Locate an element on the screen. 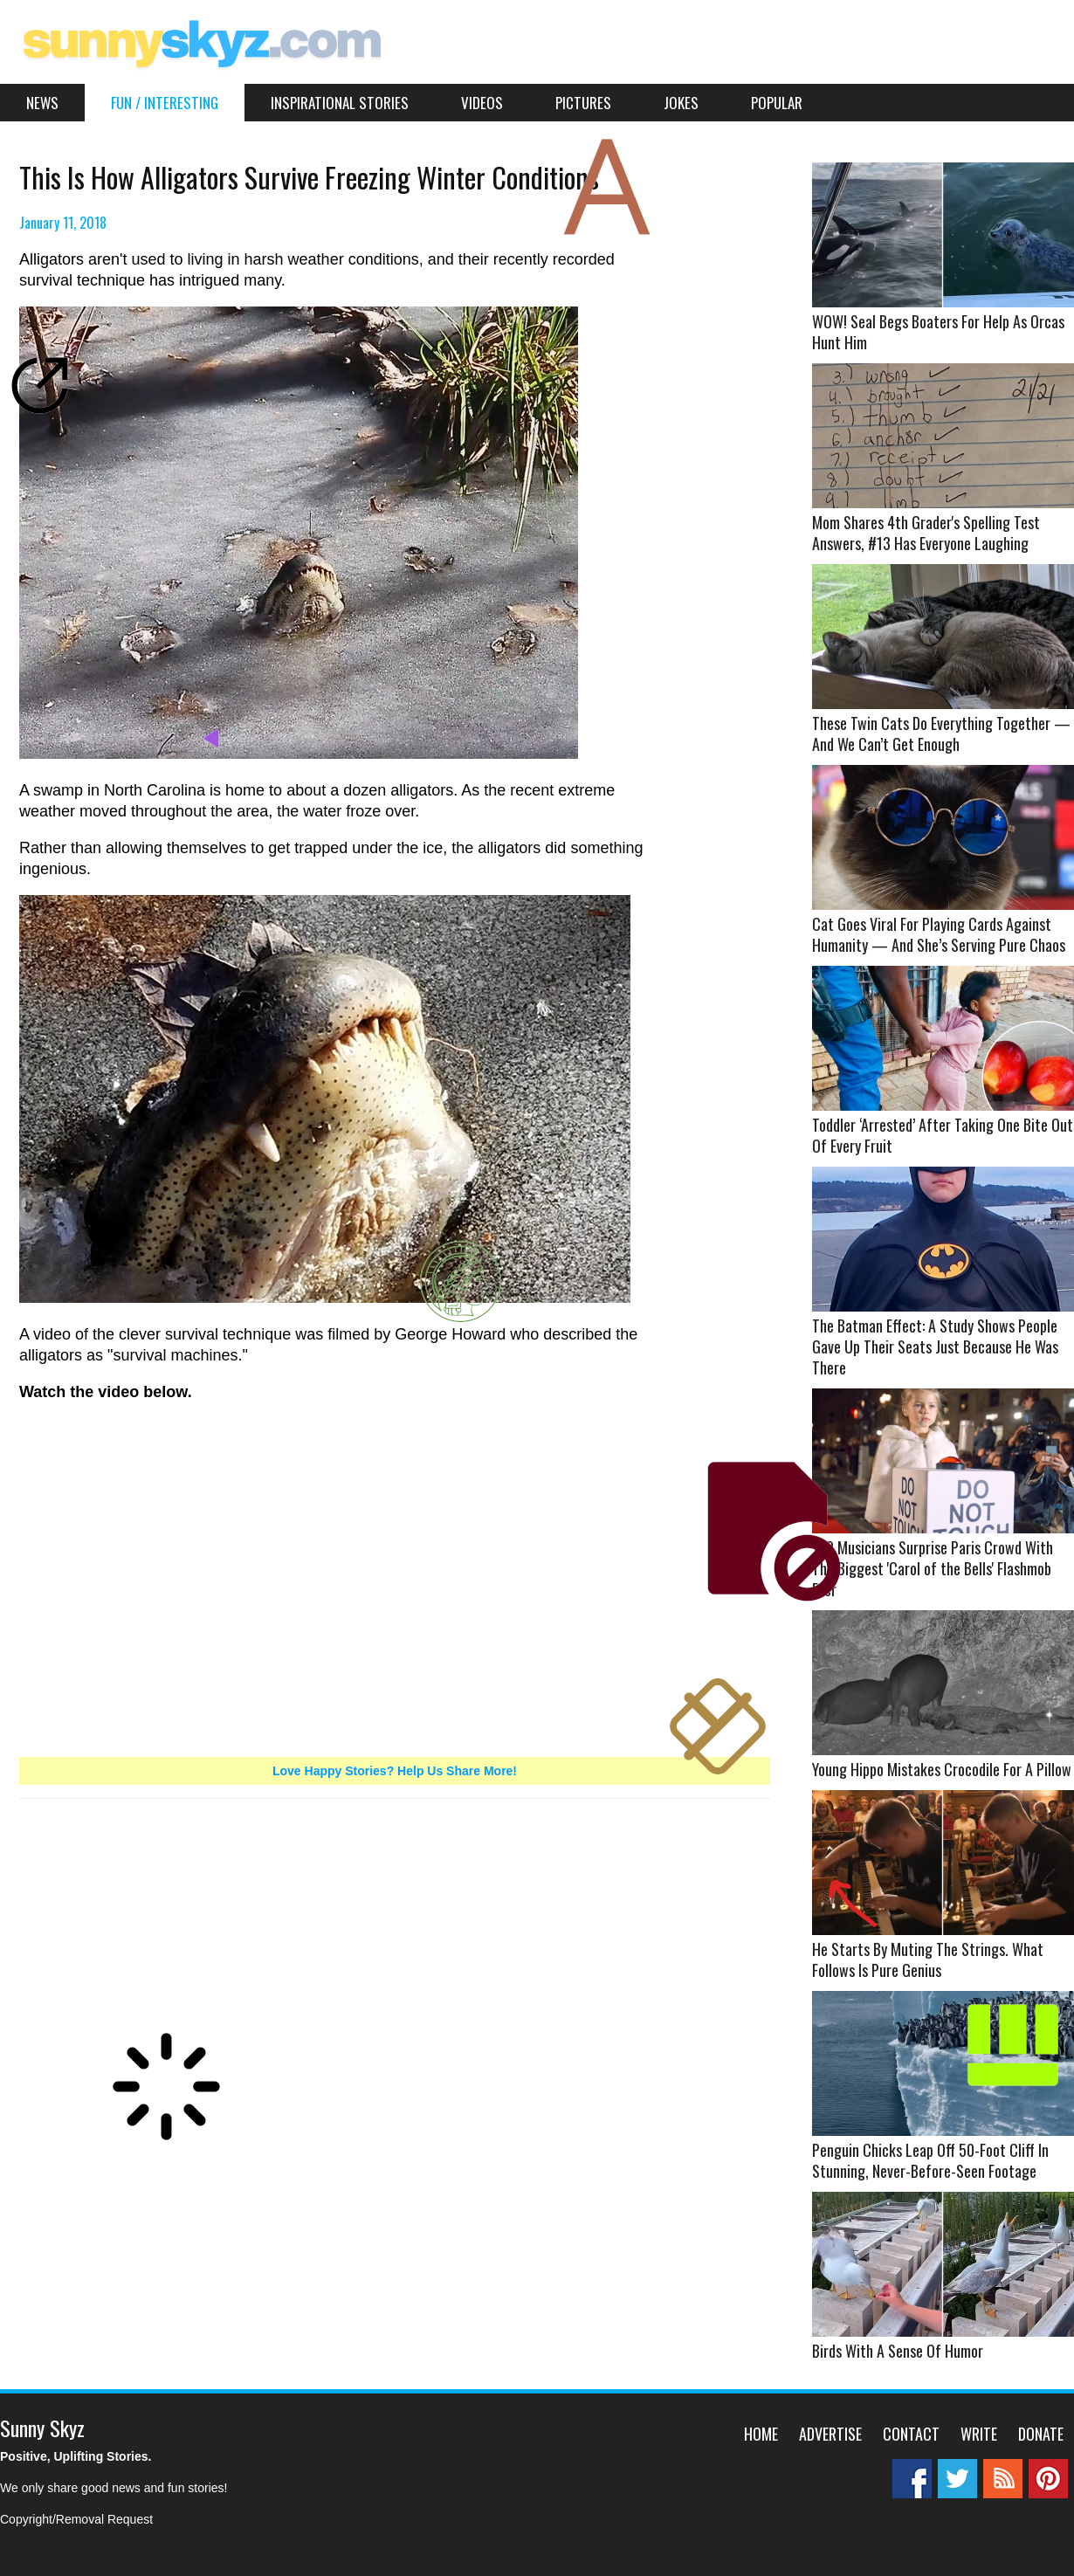  max planck society official logo is located at coordinates (460, 1281).